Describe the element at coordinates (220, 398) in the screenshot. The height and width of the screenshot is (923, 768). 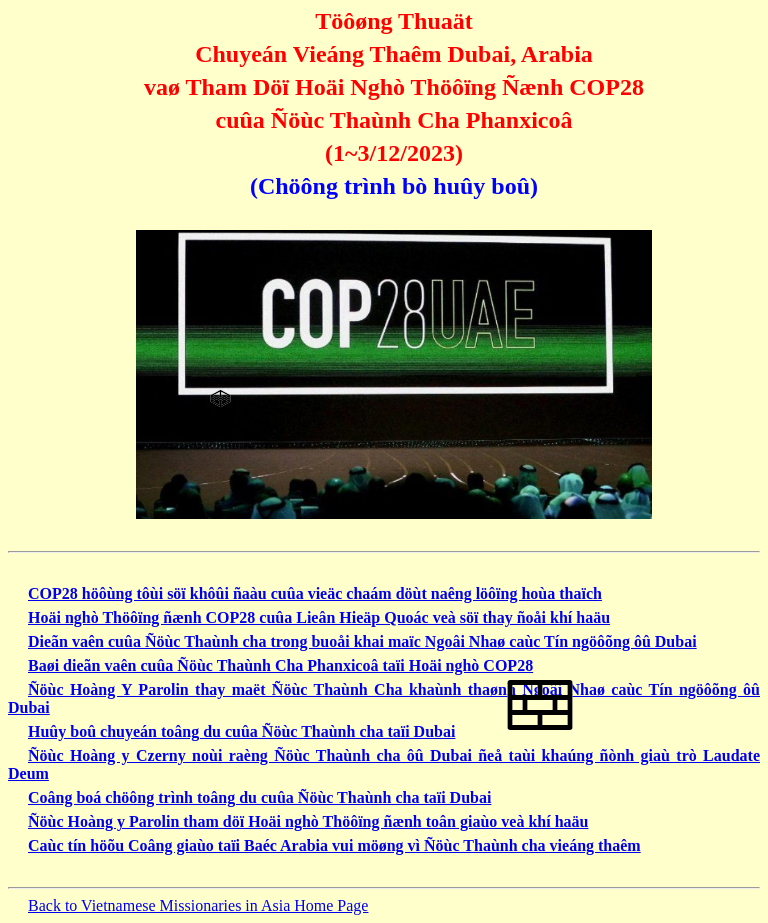
I see `open CodePen profile or projects` at that location.